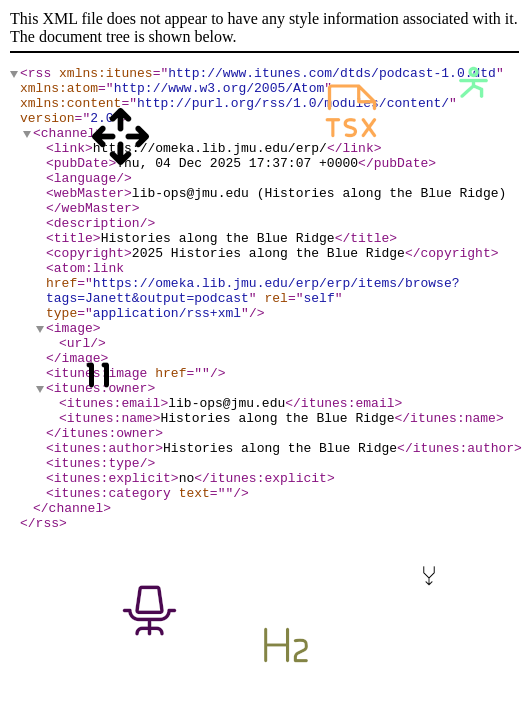 This screenshot has height=720, width=529. Describe the element at coordinates (286, 645) in the screenshot. I see `format text as heading level 2` at that location.